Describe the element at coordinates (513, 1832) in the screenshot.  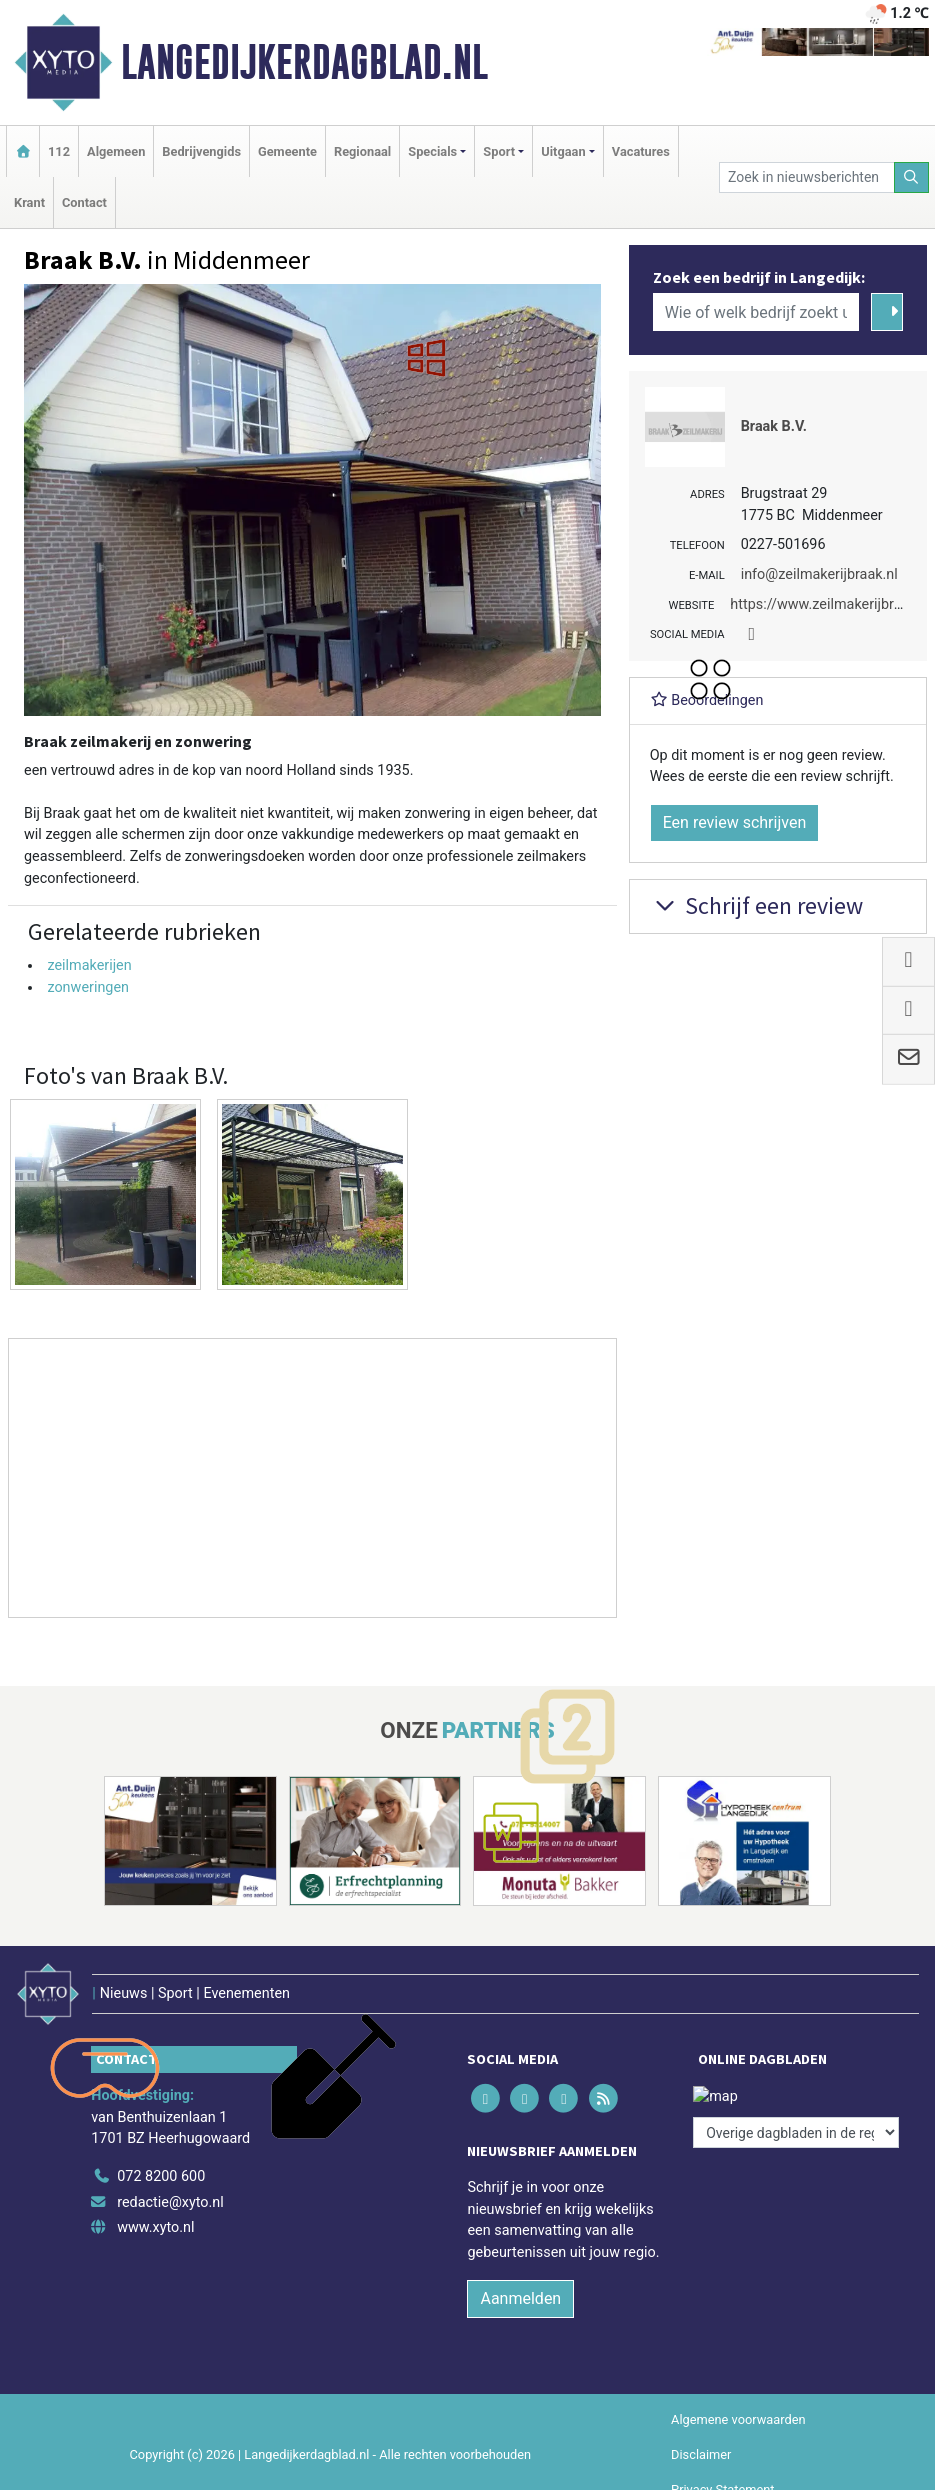
I see `open Microsoft Word` at that location.